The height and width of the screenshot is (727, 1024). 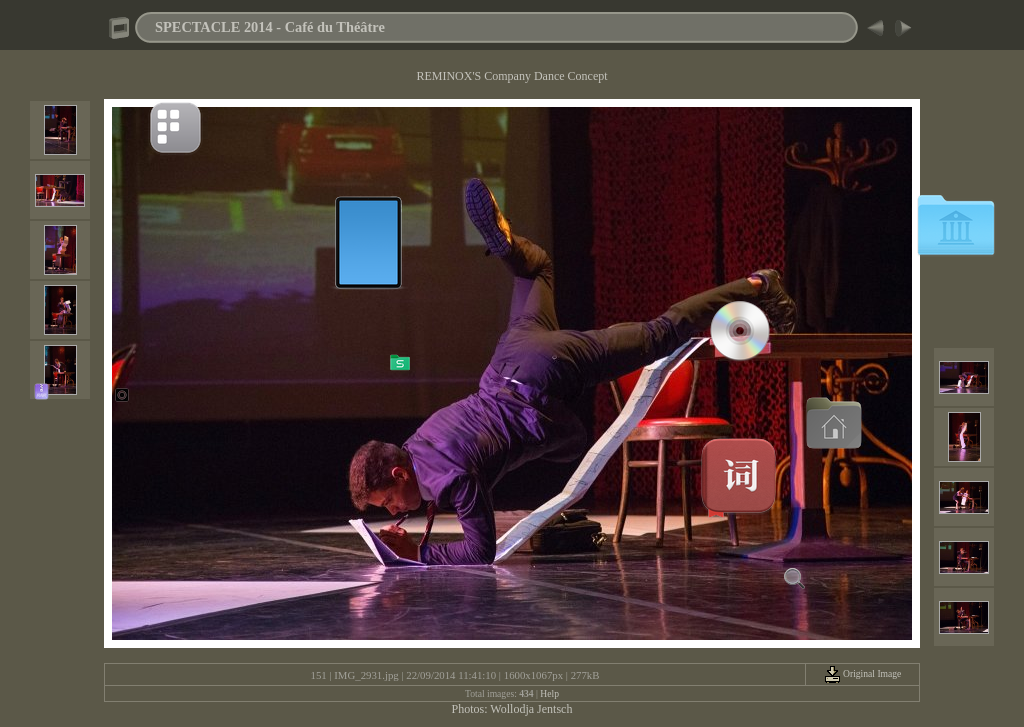 What do you see at coordinates (400, 363) in the screenshot?
I see `open folder containing WPS spreadsheet files` at bounding box center [400, 363].